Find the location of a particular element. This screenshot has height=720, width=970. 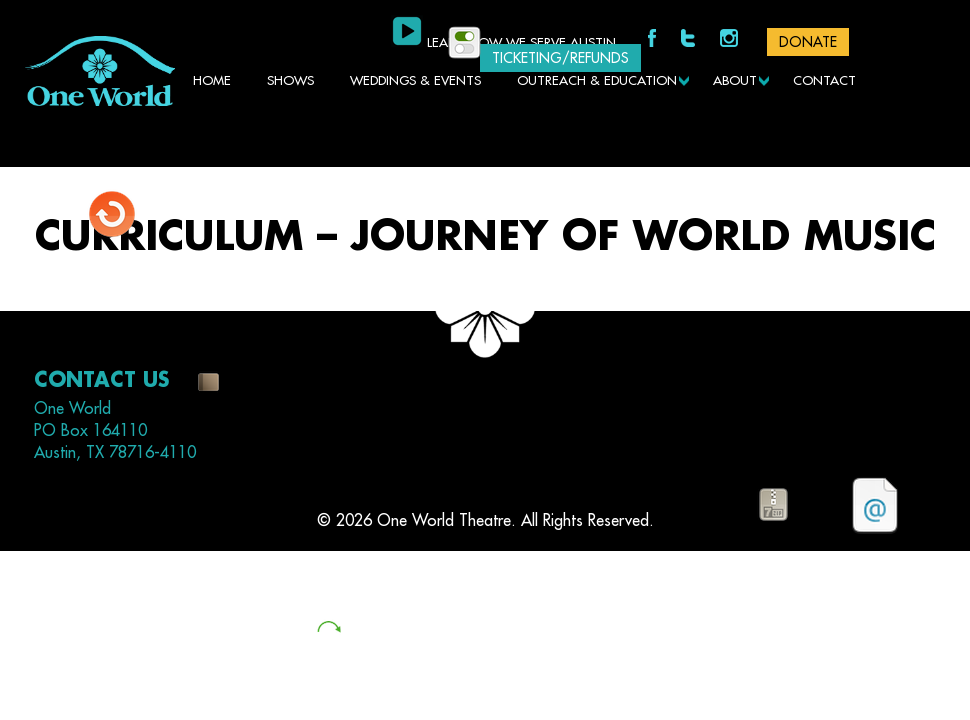

an email message file or attachment is located at coordinates (875, 505).